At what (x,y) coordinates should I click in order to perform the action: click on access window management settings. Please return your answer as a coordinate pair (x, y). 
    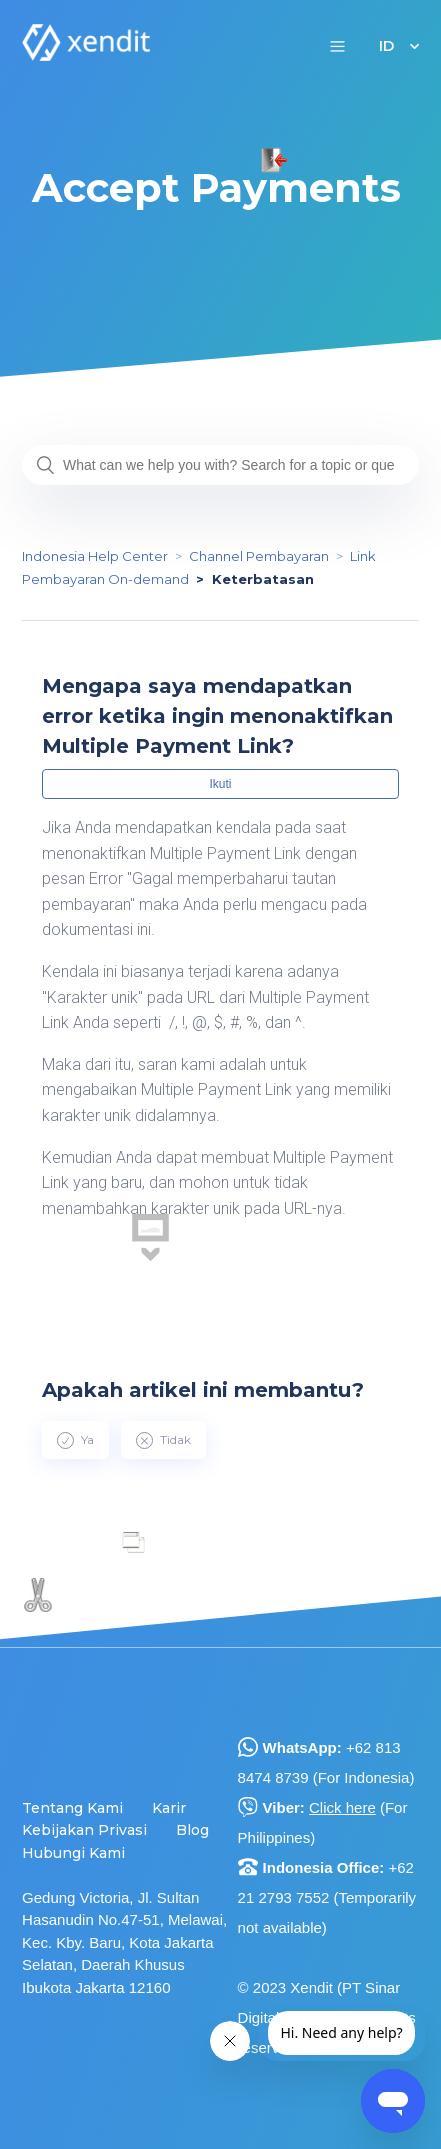
    Looking at the image, I should click on (133, 1542).